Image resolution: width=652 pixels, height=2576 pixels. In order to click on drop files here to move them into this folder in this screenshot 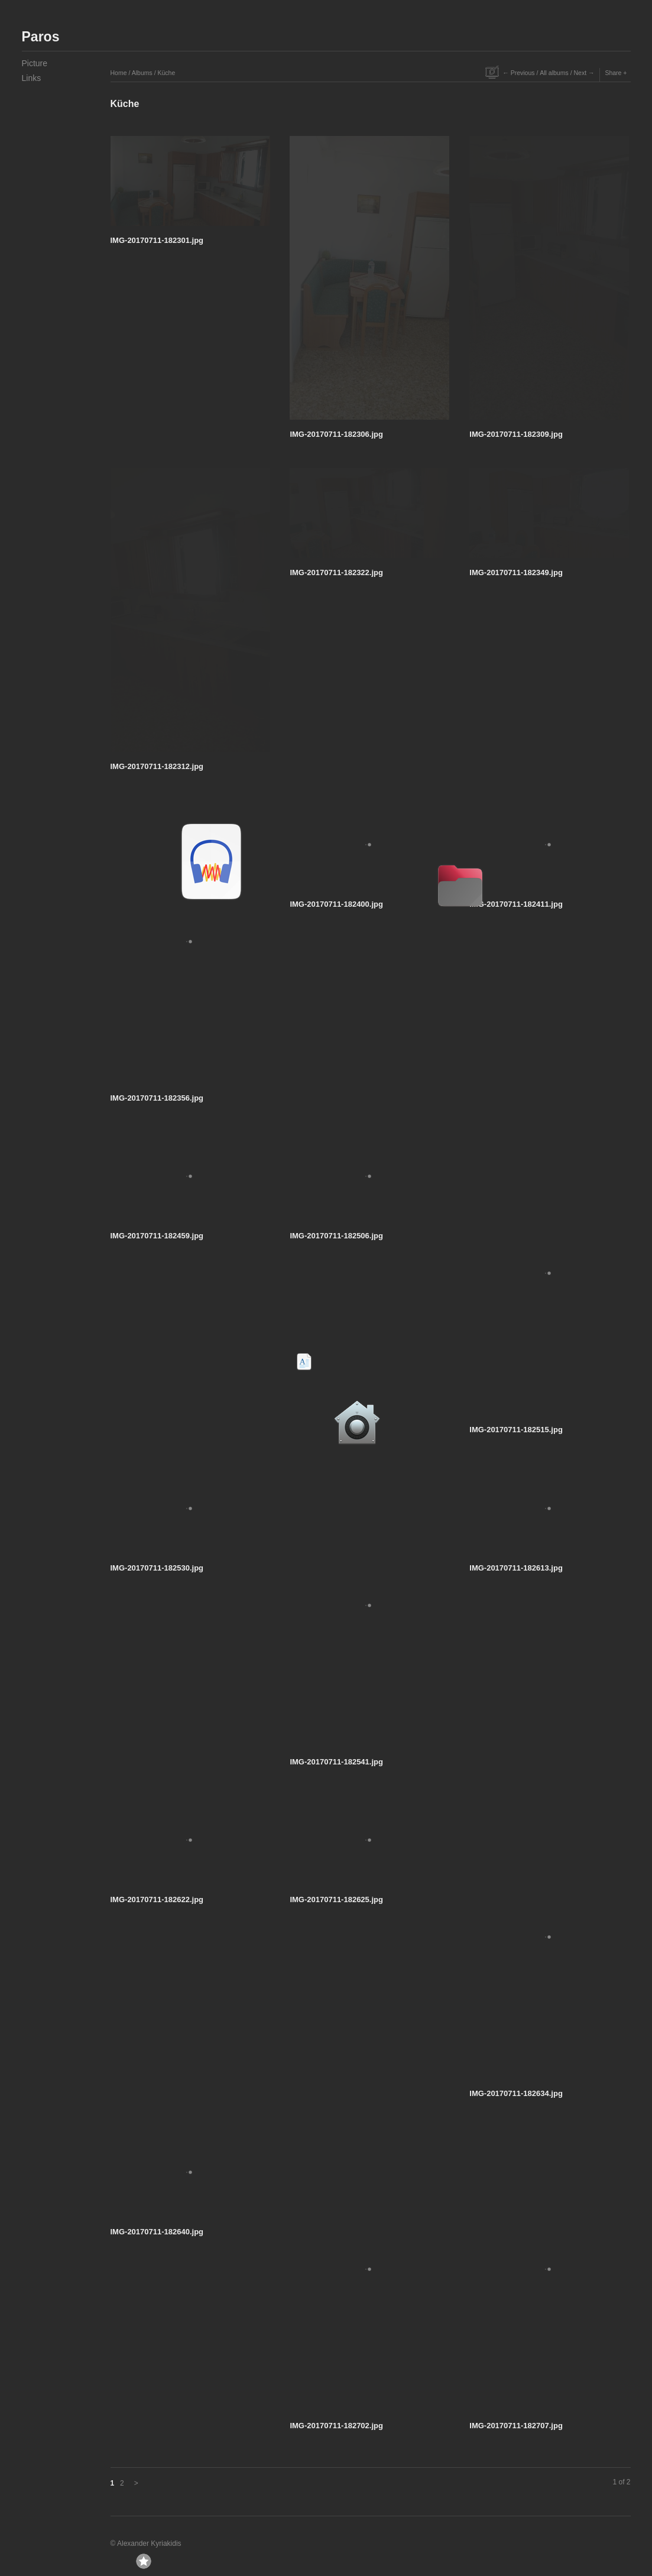, I will do `click(460, 885)`.